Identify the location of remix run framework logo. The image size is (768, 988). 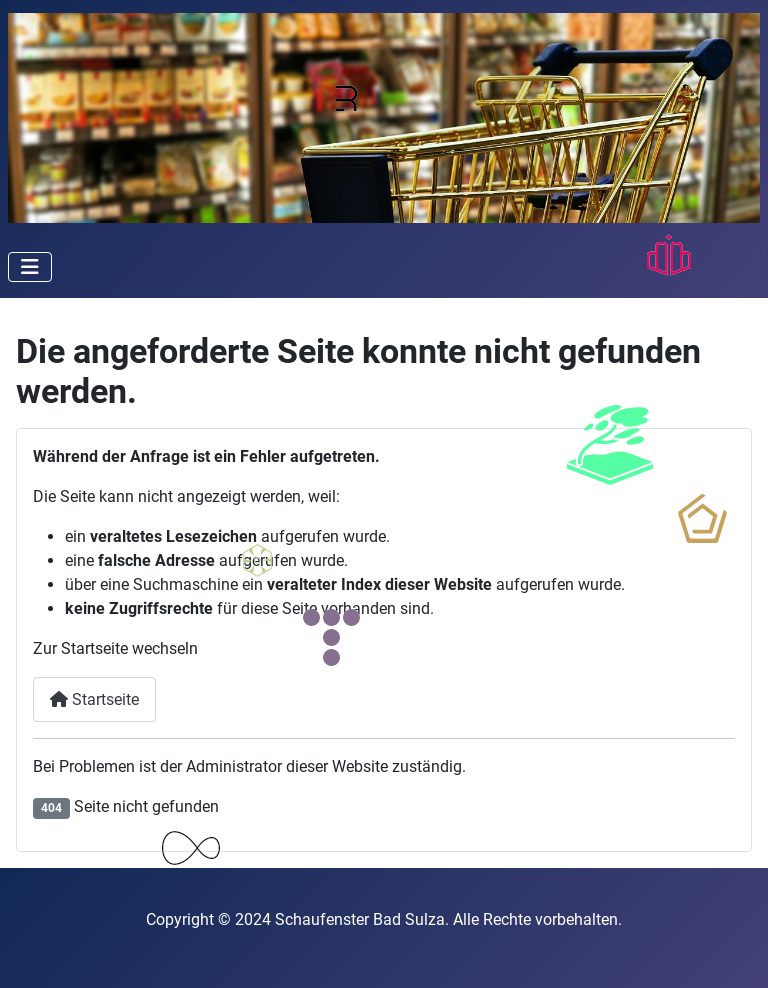
(346, 99).